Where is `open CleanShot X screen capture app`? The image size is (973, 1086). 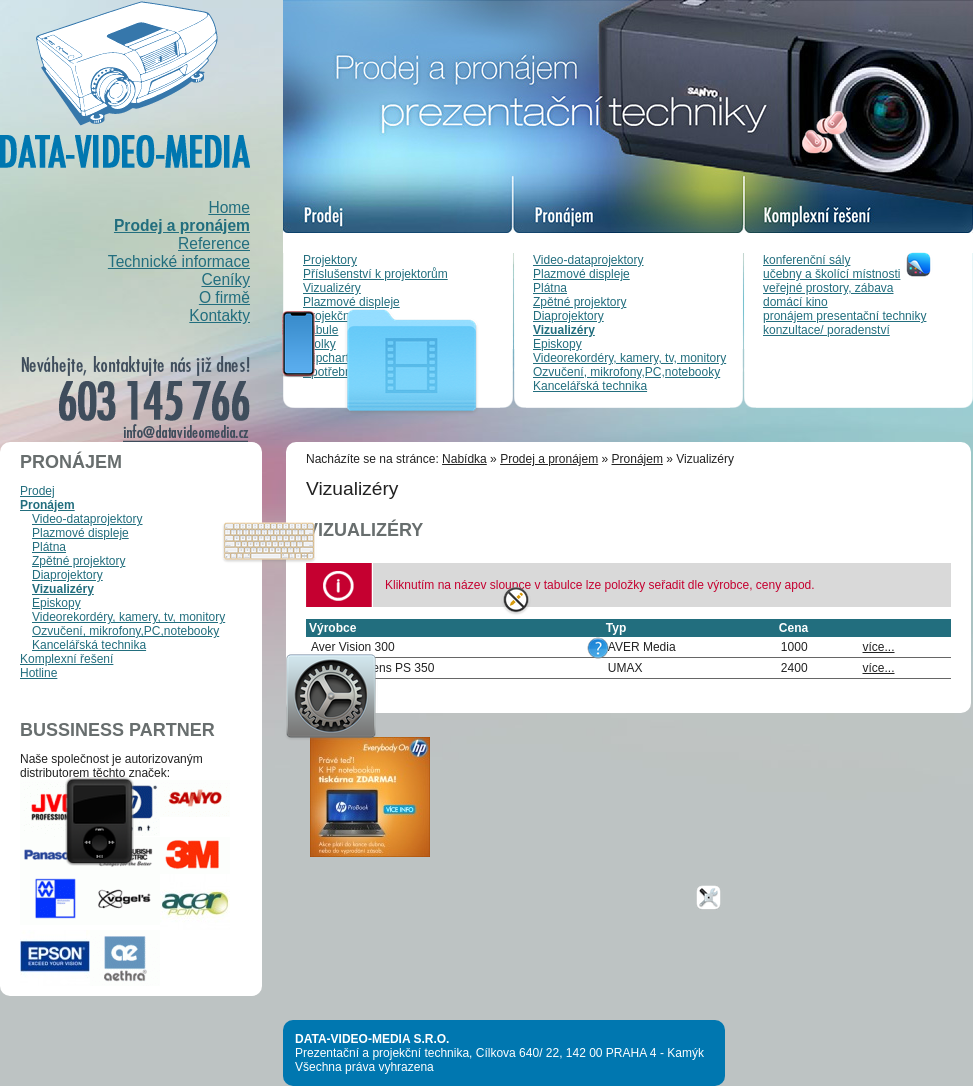 open CleanShot X screen capture app is located at coordinates (918, 264).